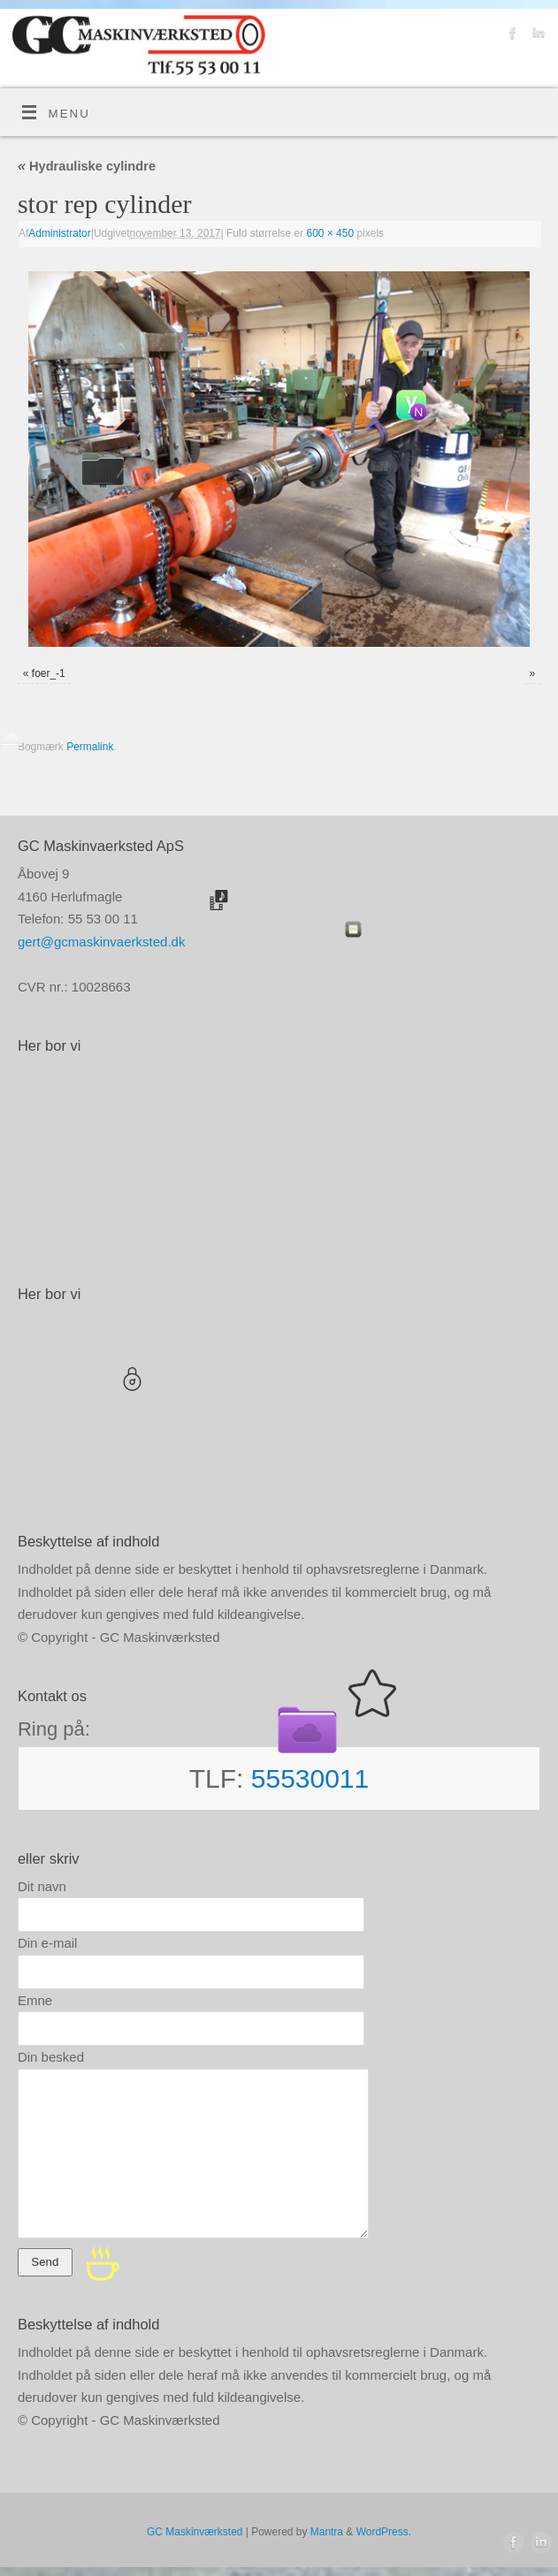 This screenshot has width=558, height=2576. What do you see at coordinates (132, 1379) in the screenshot?
I see `open two-factor authentication app` at bounding box center [132, 1379].